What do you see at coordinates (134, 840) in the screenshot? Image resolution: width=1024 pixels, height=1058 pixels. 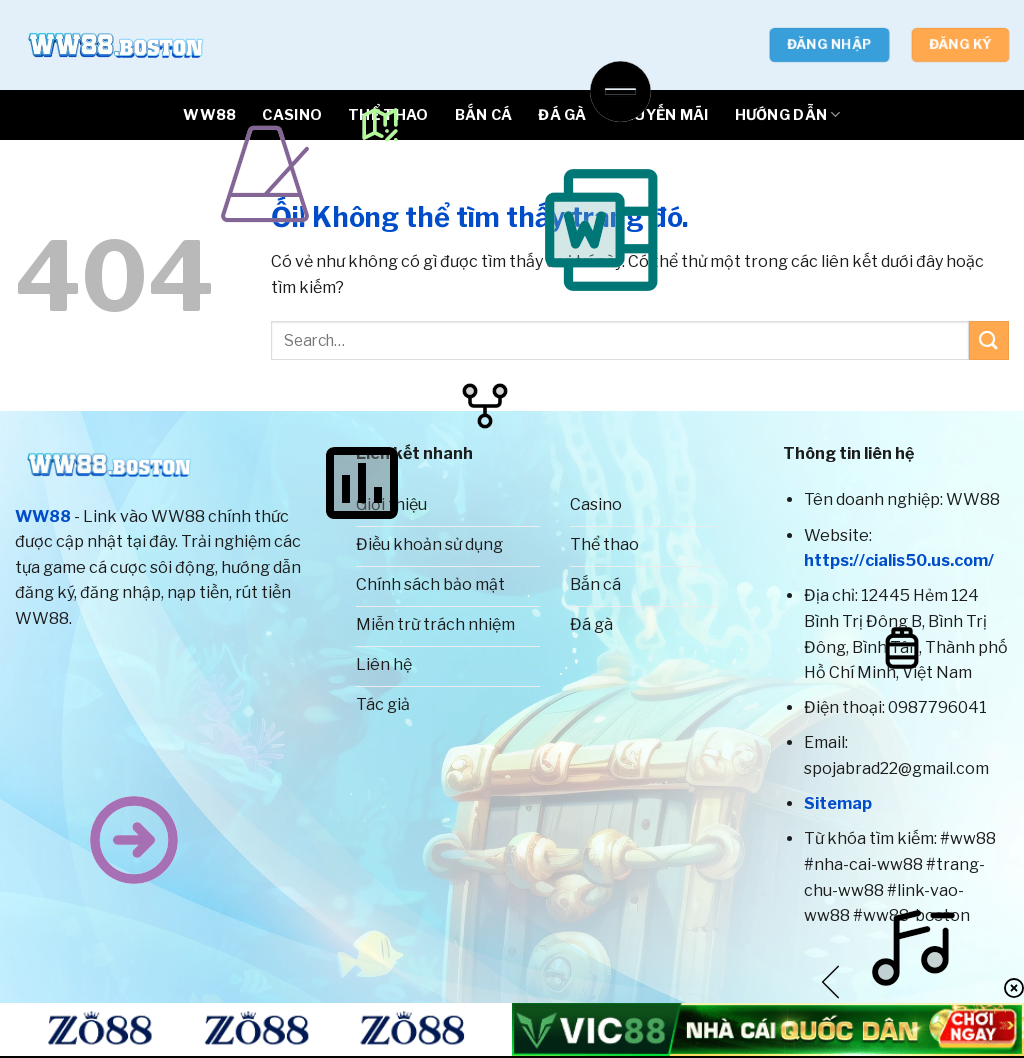 I see `go to next step or screen` at bounding box center [134, 840].